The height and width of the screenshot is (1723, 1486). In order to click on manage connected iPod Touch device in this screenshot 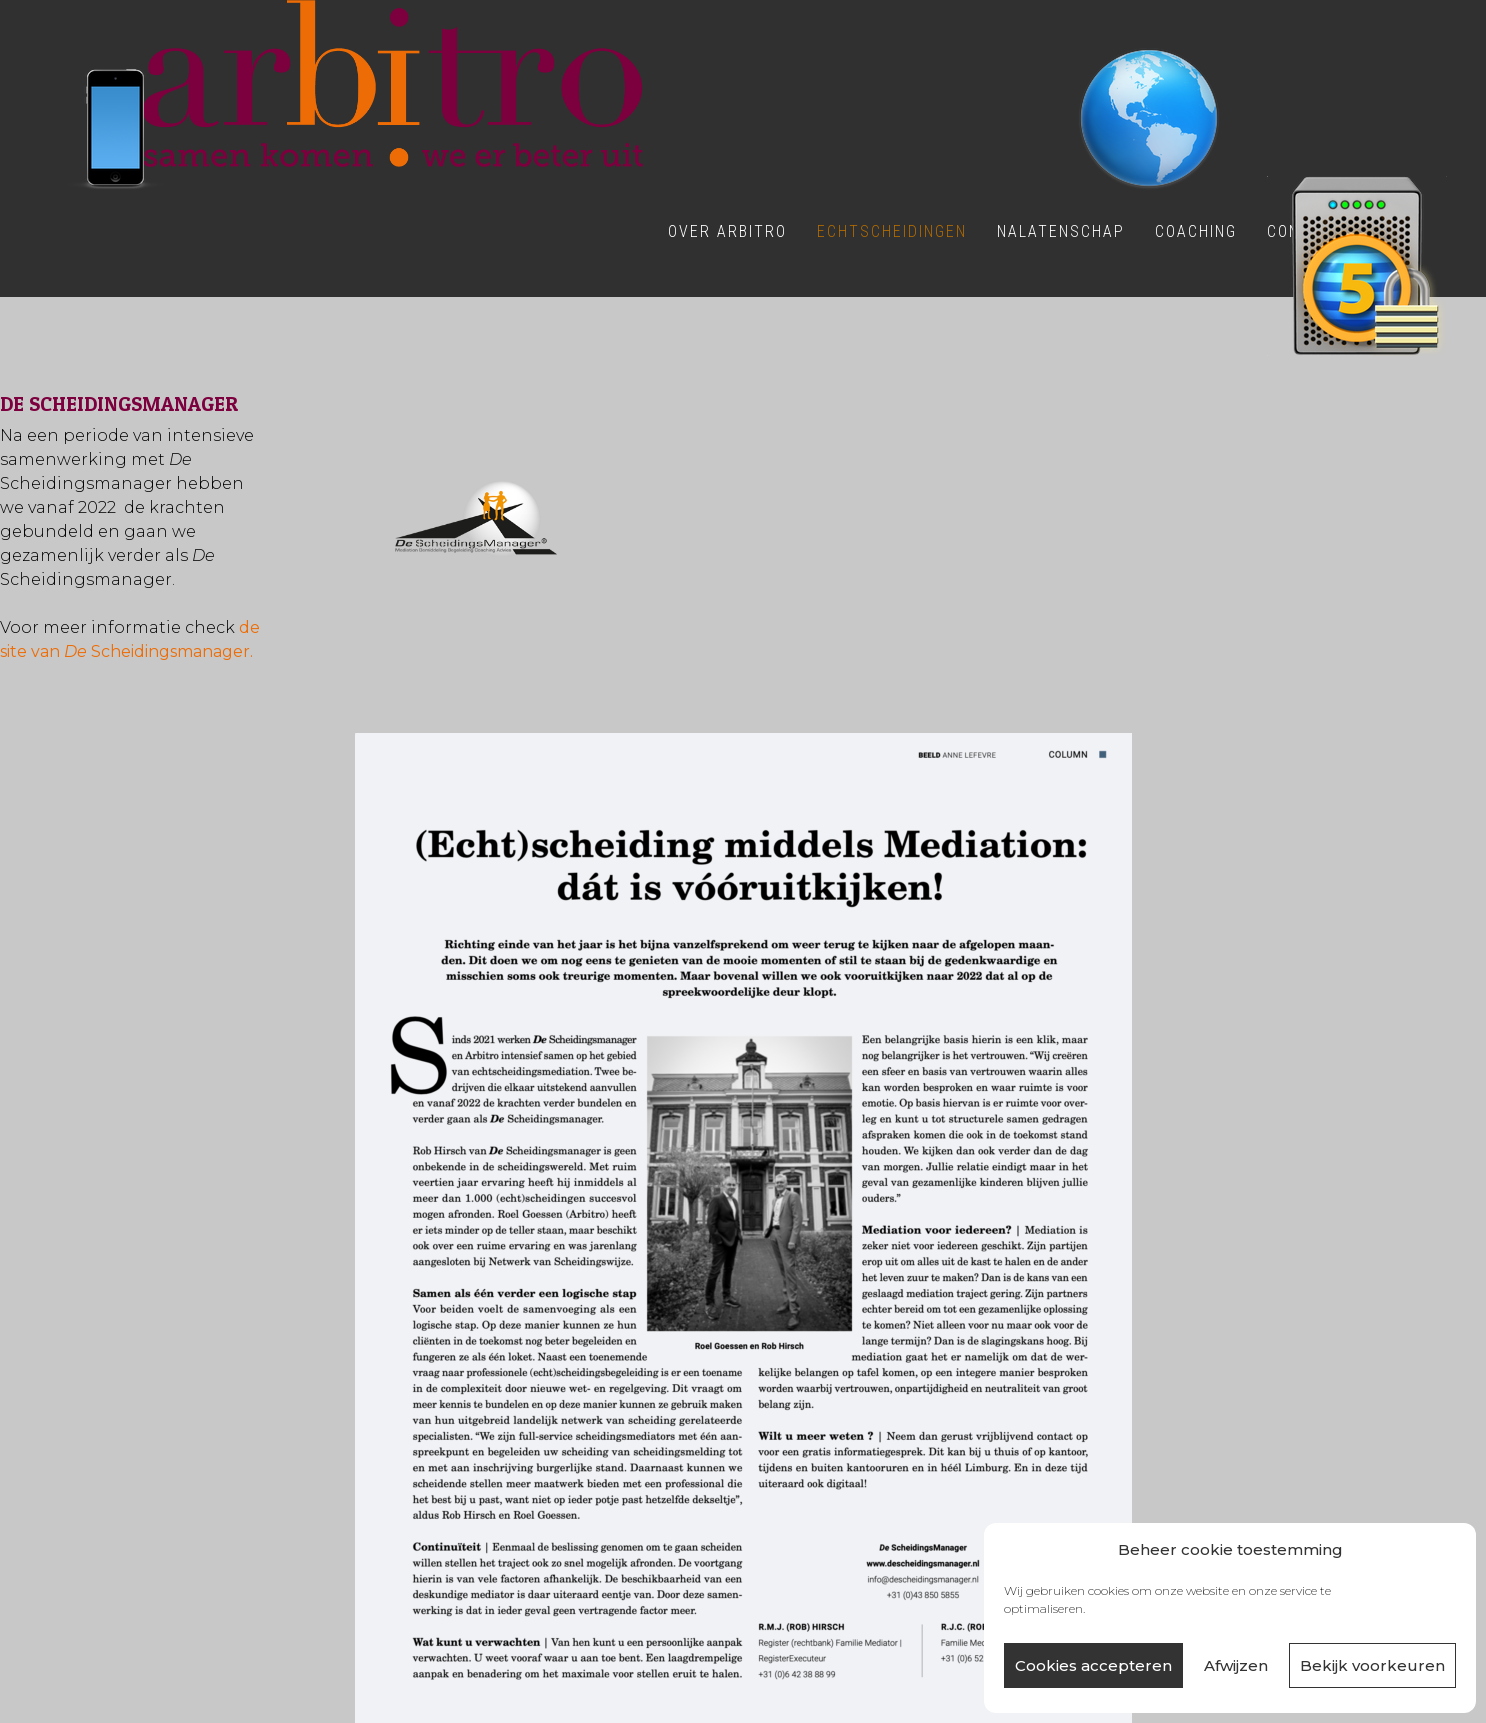, I will do `click(115, 129)`.